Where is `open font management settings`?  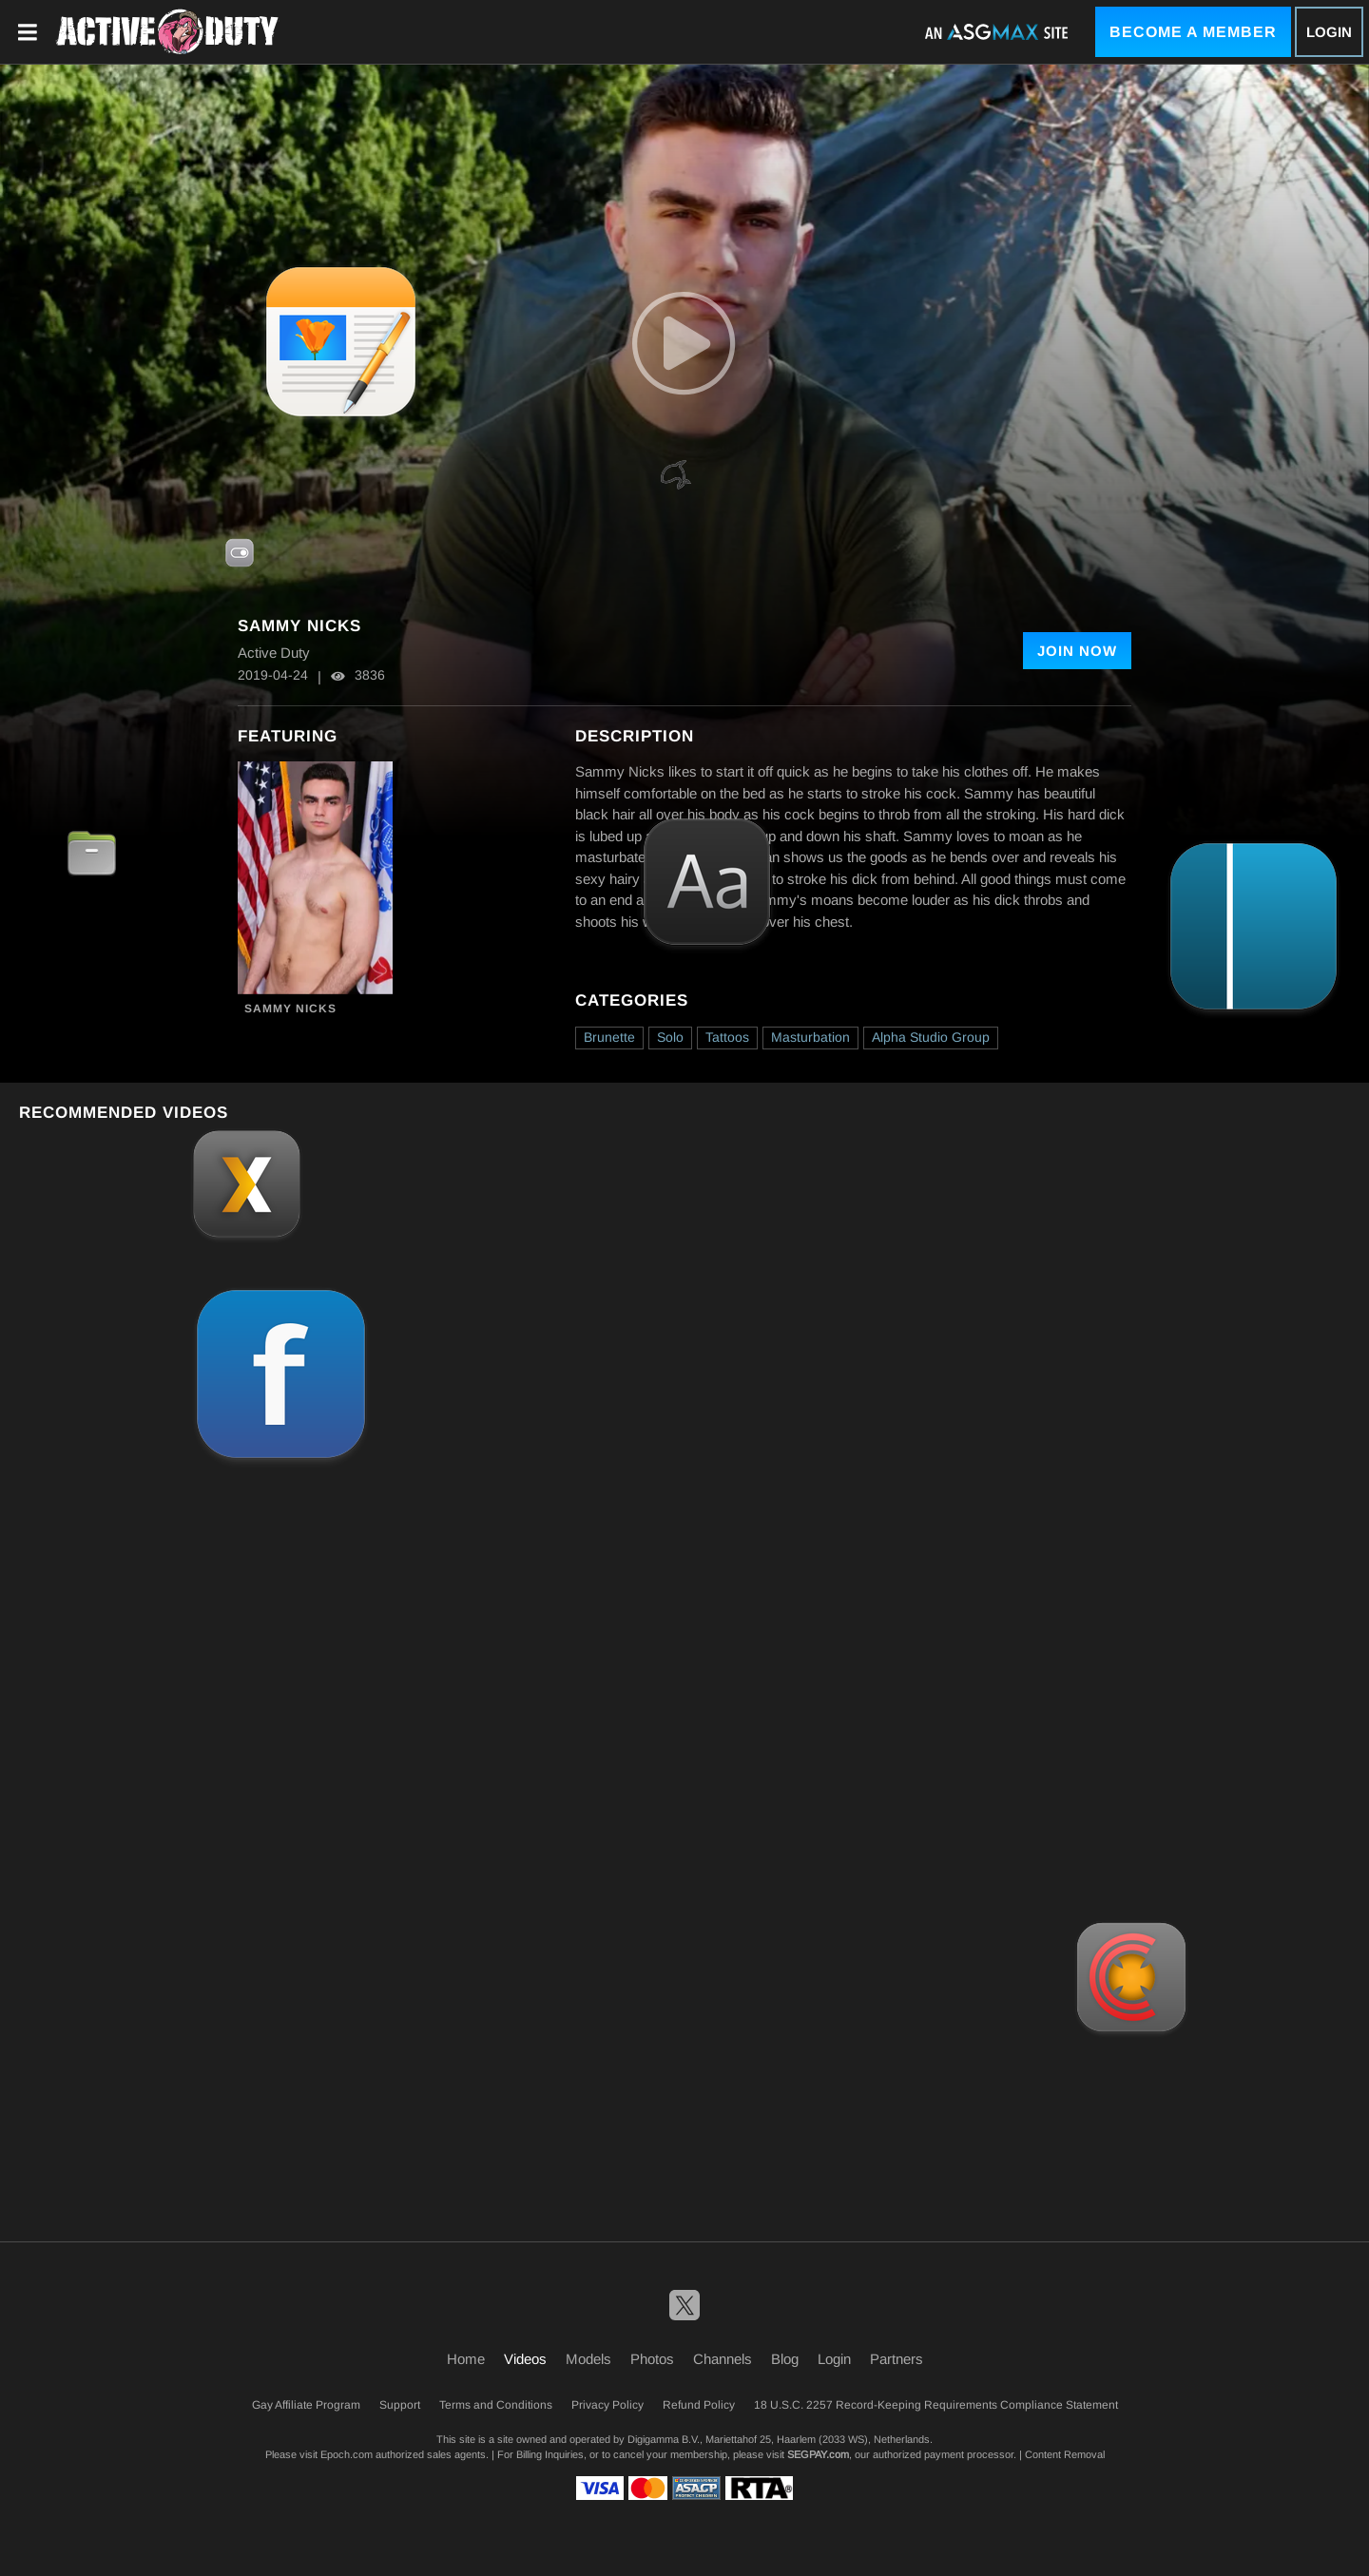
open font management settings is located at coordinates (706, 881).